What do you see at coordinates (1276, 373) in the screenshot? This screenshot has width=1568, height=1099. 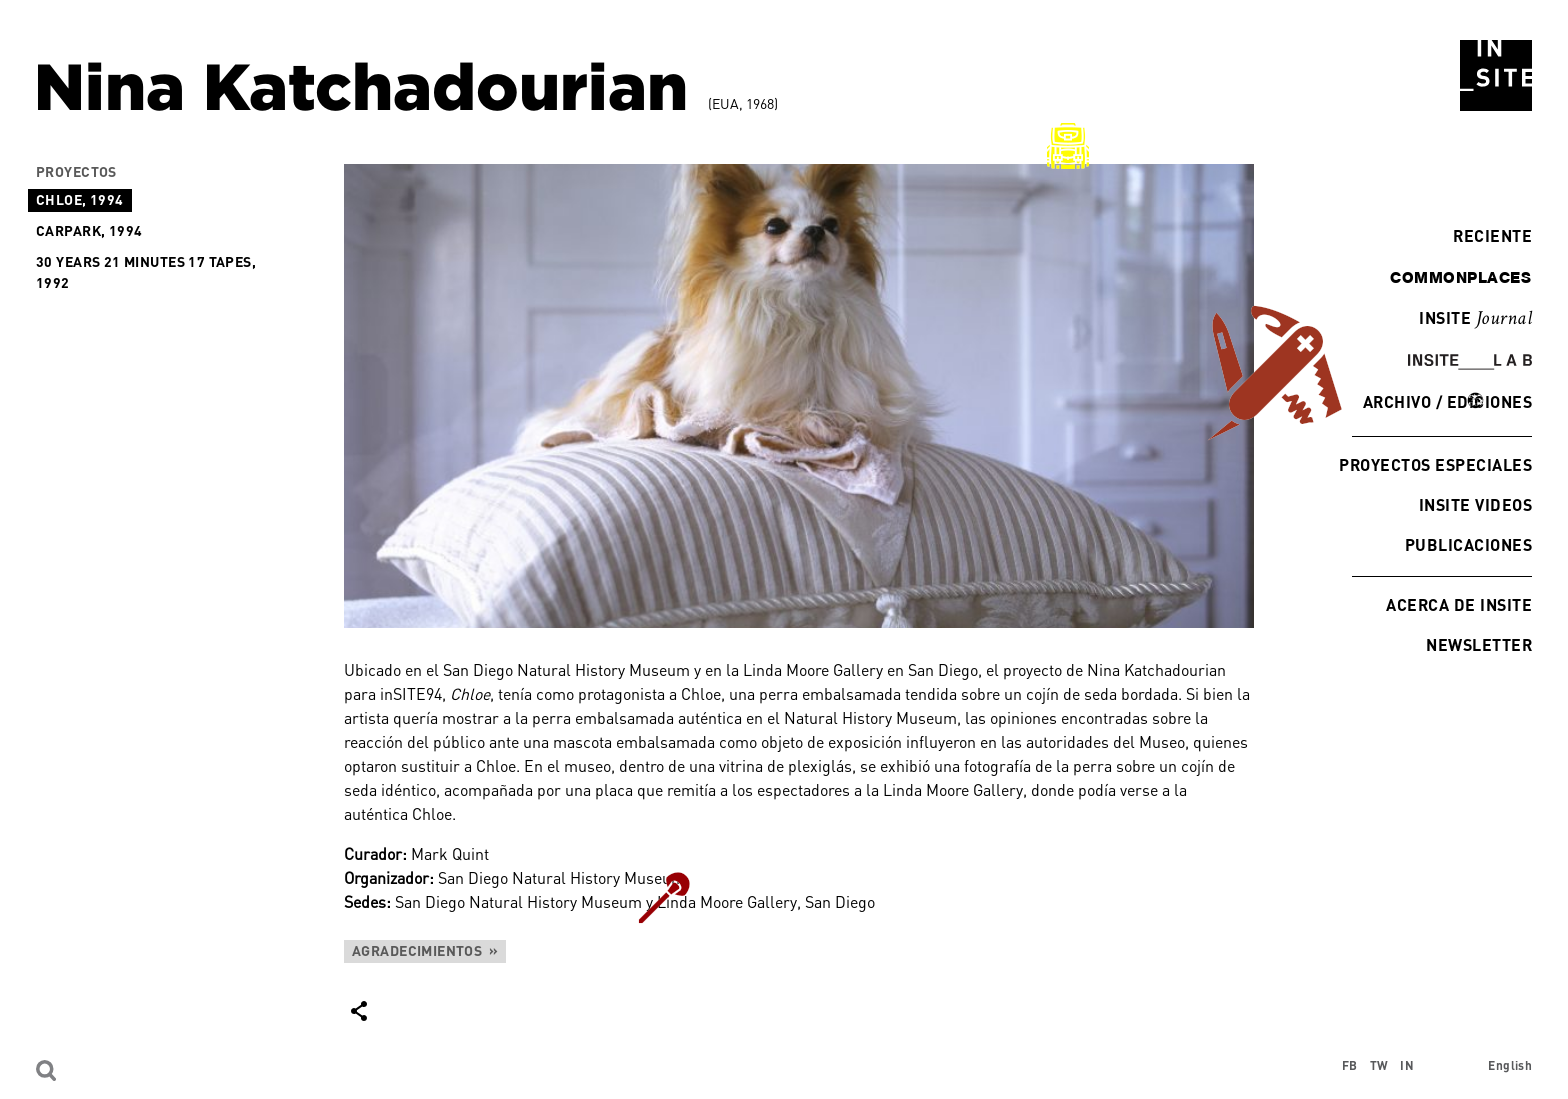 I see `access multi-tool or utility features` at bounding box center [1276, 373].